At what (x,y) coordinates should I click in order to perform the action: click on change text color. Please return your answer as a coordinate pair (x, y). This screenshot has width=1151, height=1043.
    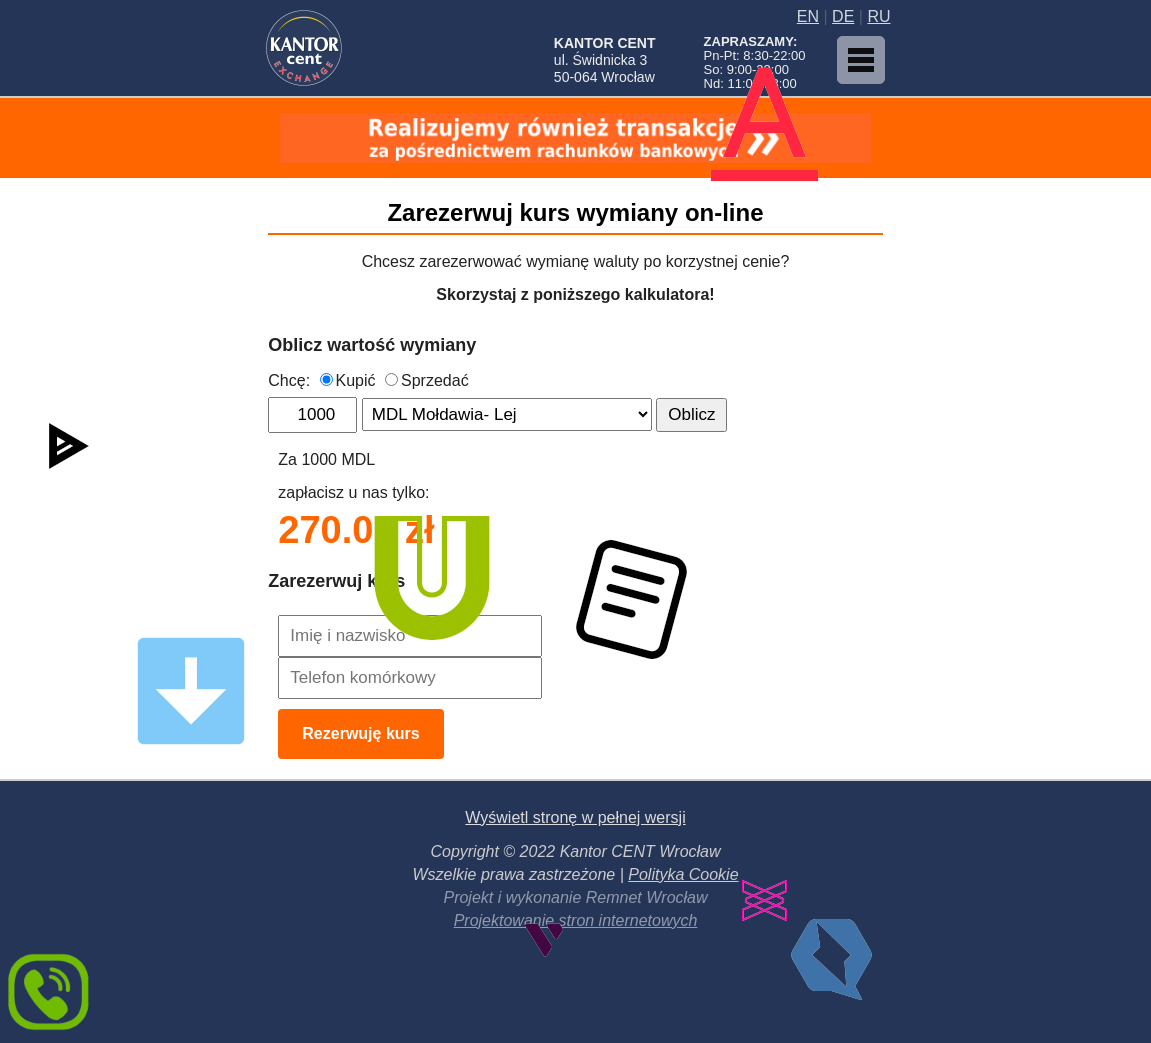
    Looking at the image, I should click on (764, 121).